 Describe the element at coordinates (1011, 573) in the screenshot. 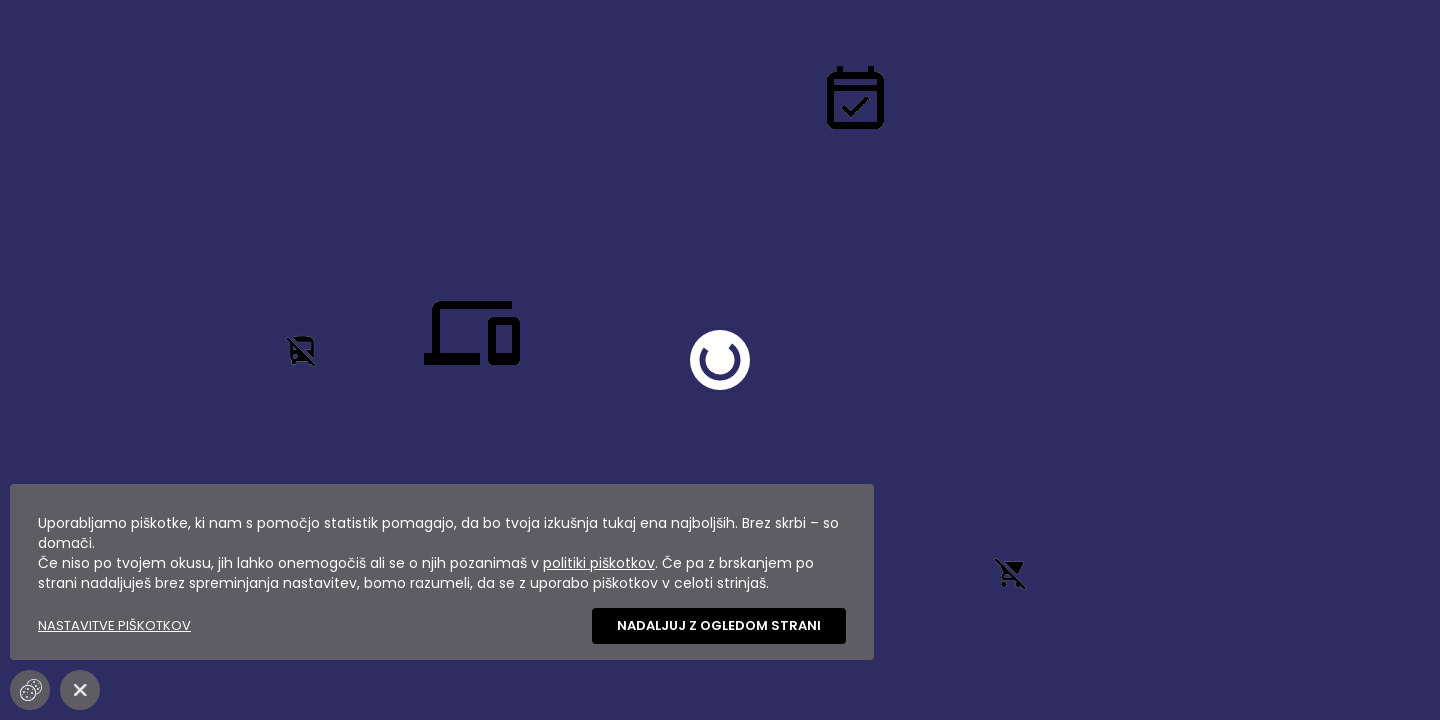

I see `remove item from shopping cart` at that location.